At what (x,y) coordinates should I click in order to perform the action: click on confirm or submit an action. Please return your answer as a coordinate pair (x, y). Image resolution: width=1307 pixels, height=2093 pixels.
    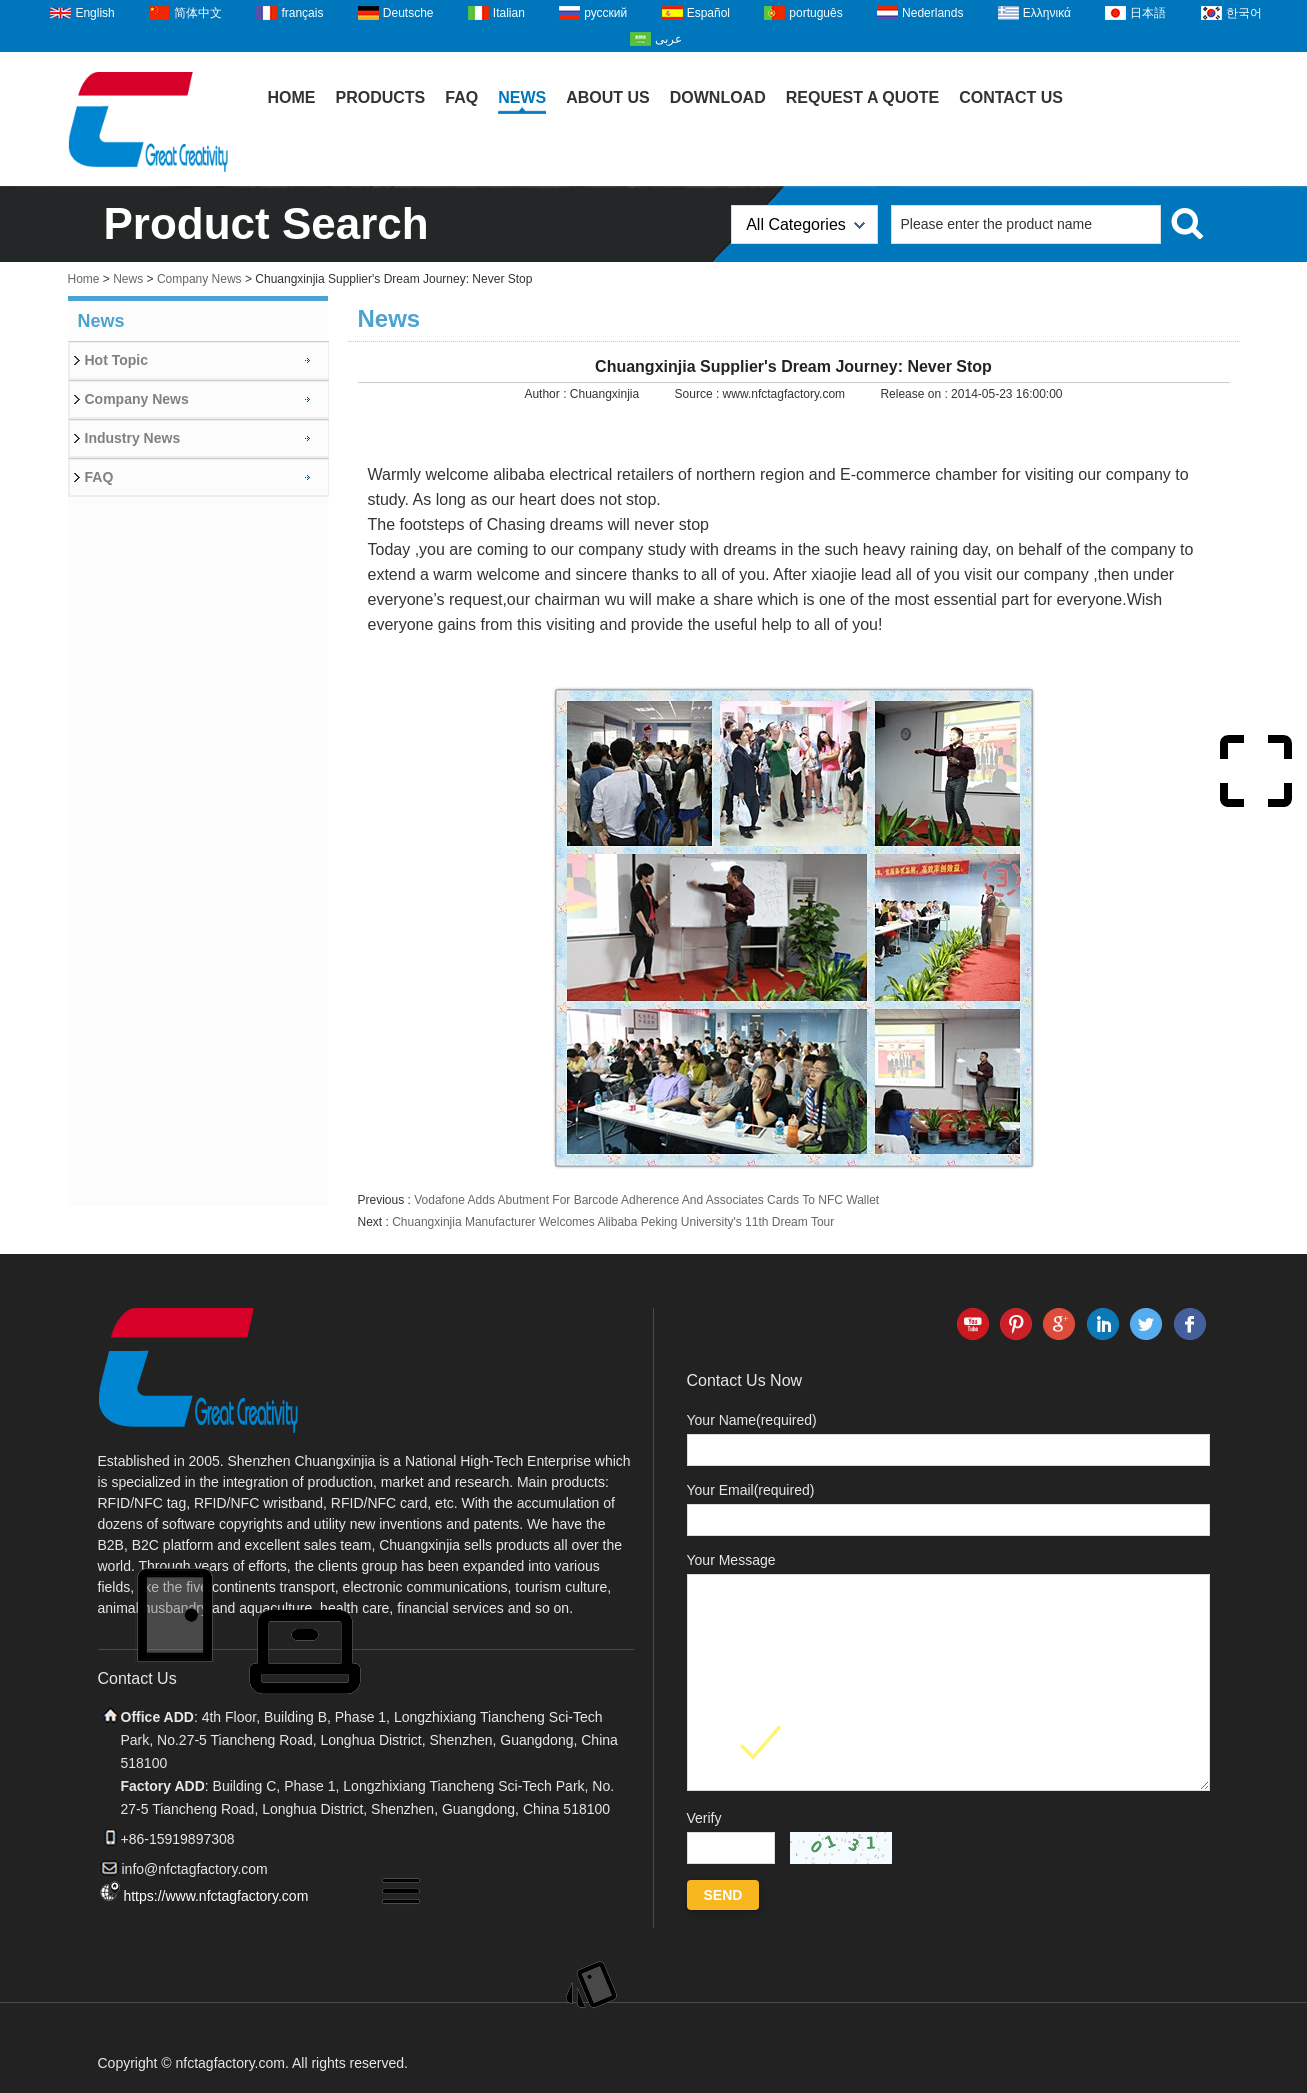
    Looking at the image, I should click on (760, 1742).